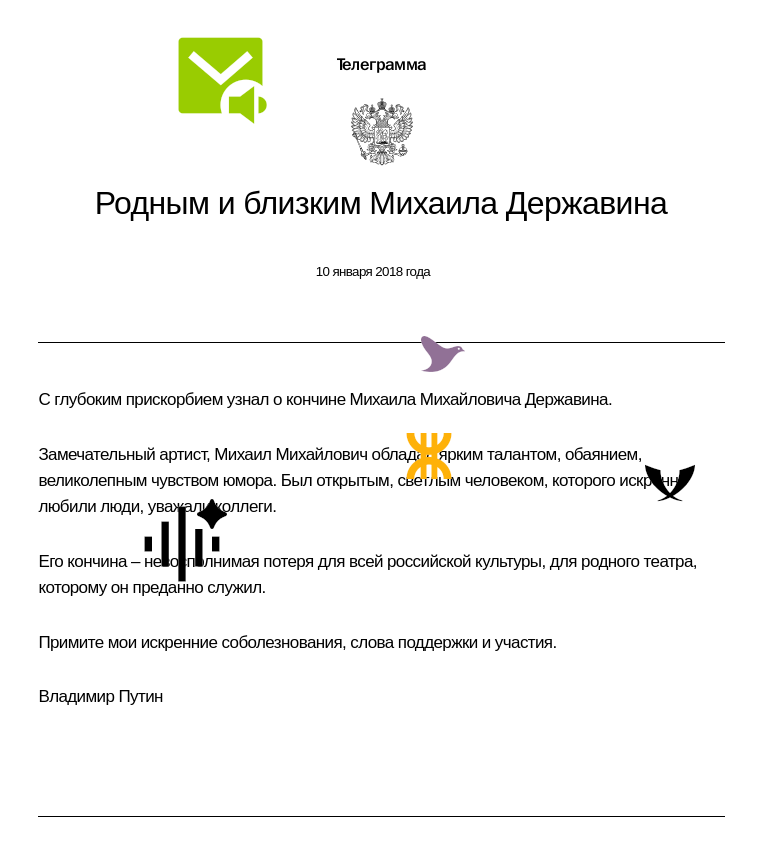 This screenshot has width=763, height=847. What do you see at coordinates (429, 456) in the screenshot?
I see `open the Shenzhen Metro app` at bounding box center [429, 456].